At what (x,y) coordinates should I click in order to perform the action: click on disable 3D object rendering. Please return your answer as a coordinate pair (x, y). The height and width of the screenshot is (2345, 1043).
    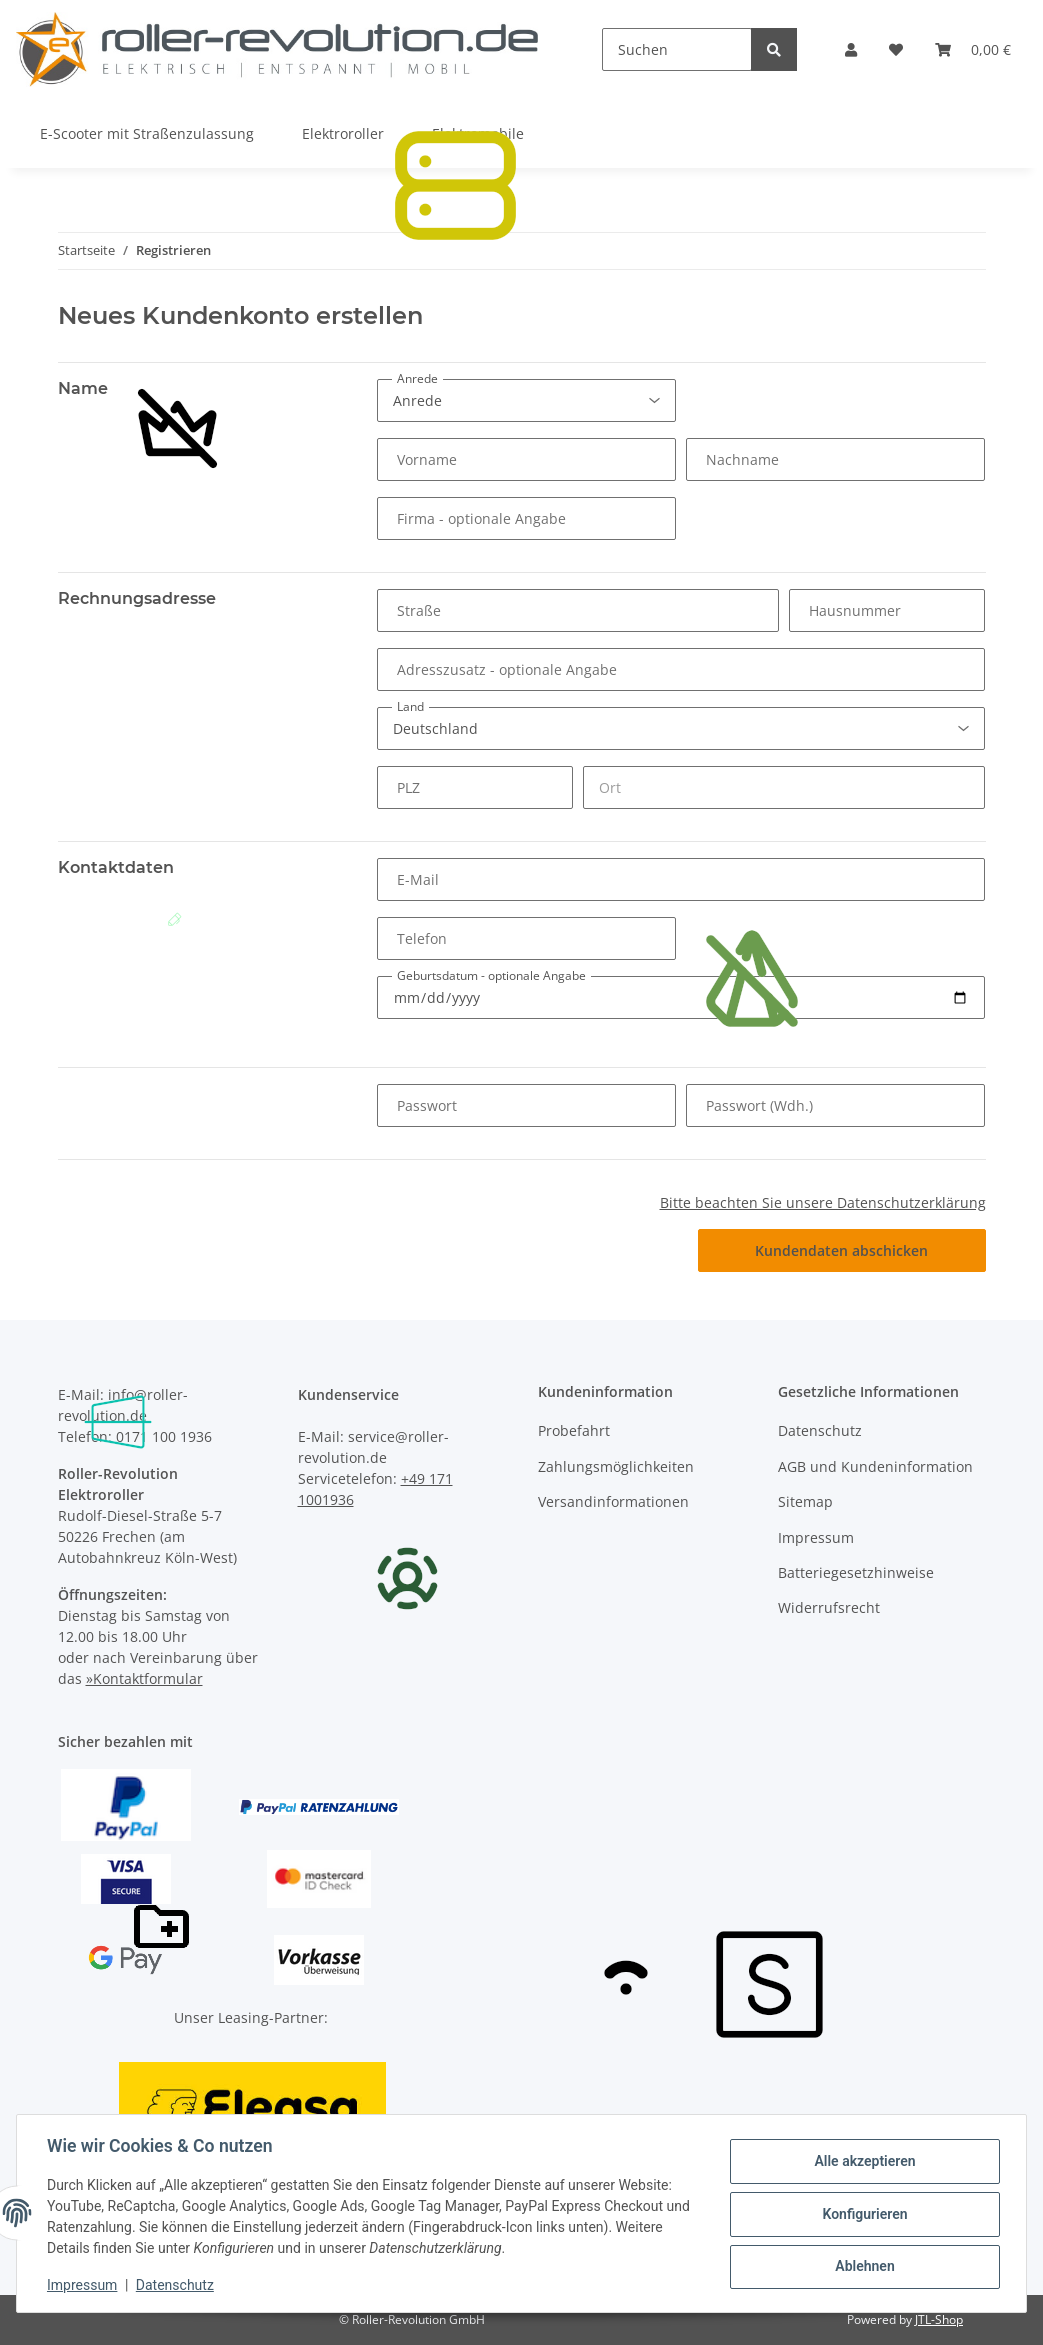
    Looking at the image, I should click on (752, 981).